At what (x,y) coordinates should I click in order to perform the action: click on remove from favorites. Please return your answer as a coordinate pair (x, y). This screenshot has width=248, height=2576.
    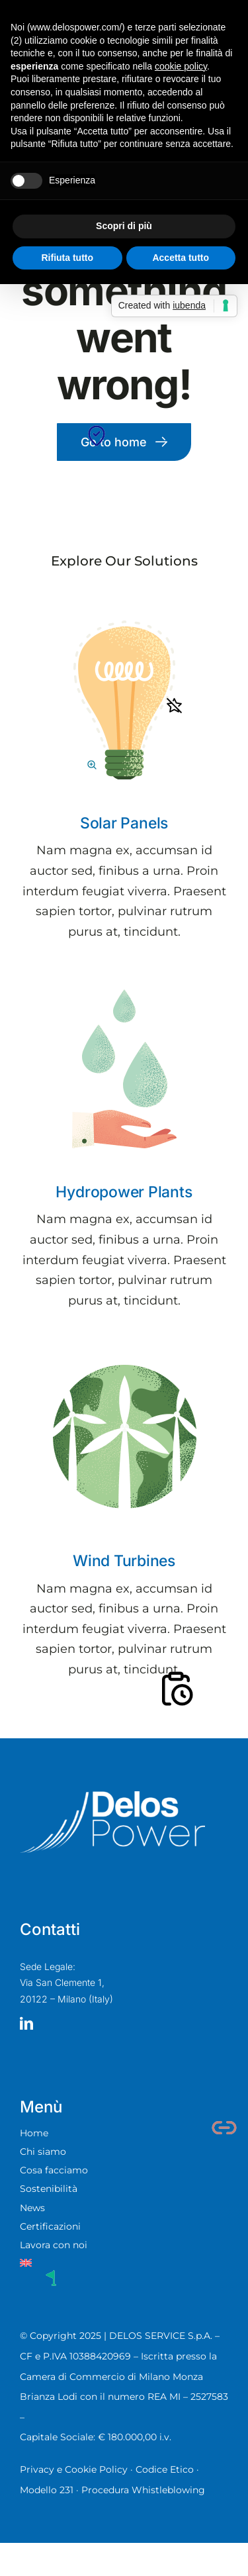
    Looking at the image, I should click on (174, 705).